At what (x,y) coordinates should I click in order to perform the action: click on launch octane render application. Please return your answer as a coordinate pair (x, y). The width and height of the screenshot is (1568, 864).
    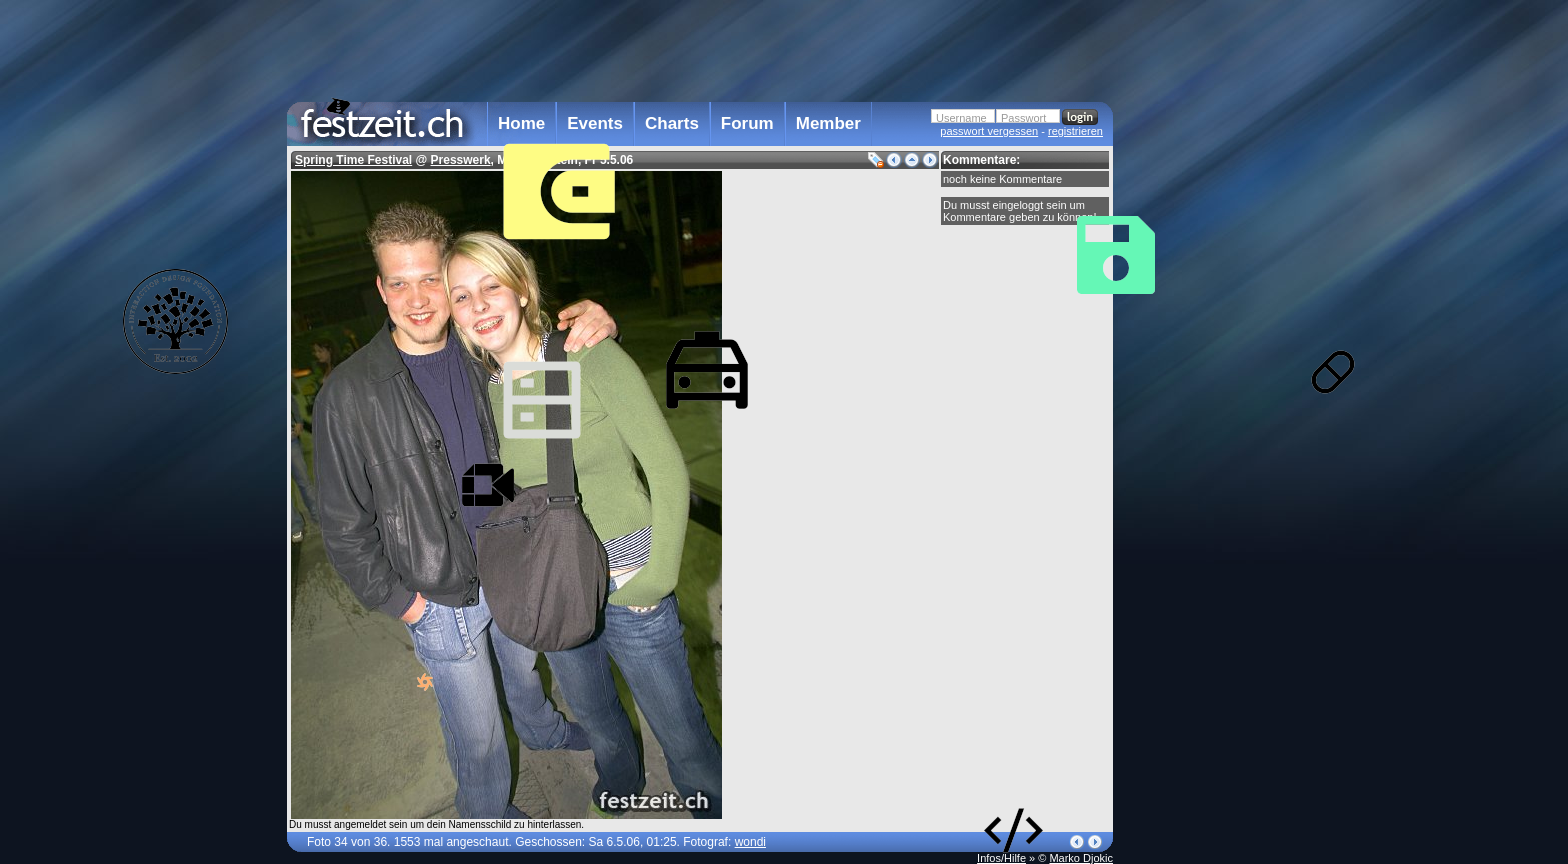
    Looking at the image, I should click on (425, 682).